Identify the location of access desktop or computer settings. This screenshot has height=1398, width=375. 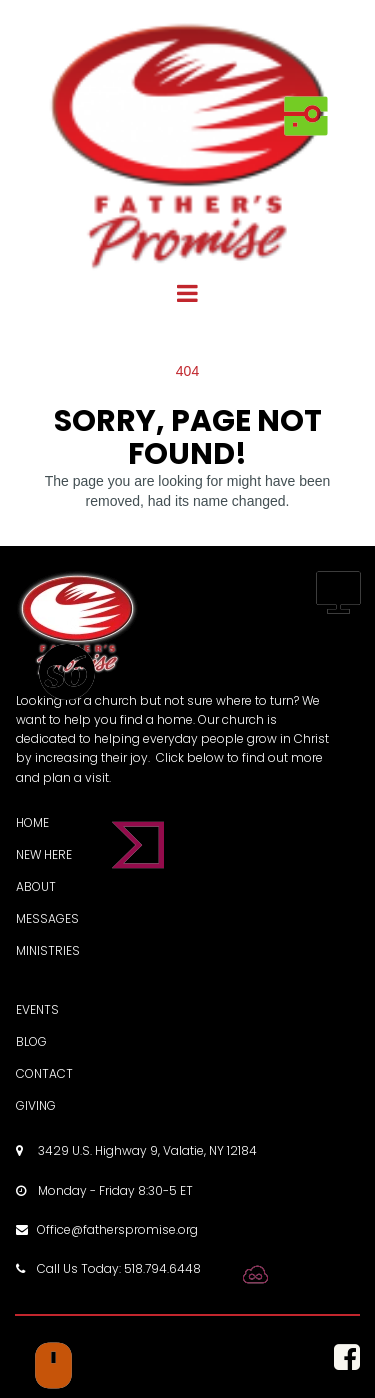
(338, 591).